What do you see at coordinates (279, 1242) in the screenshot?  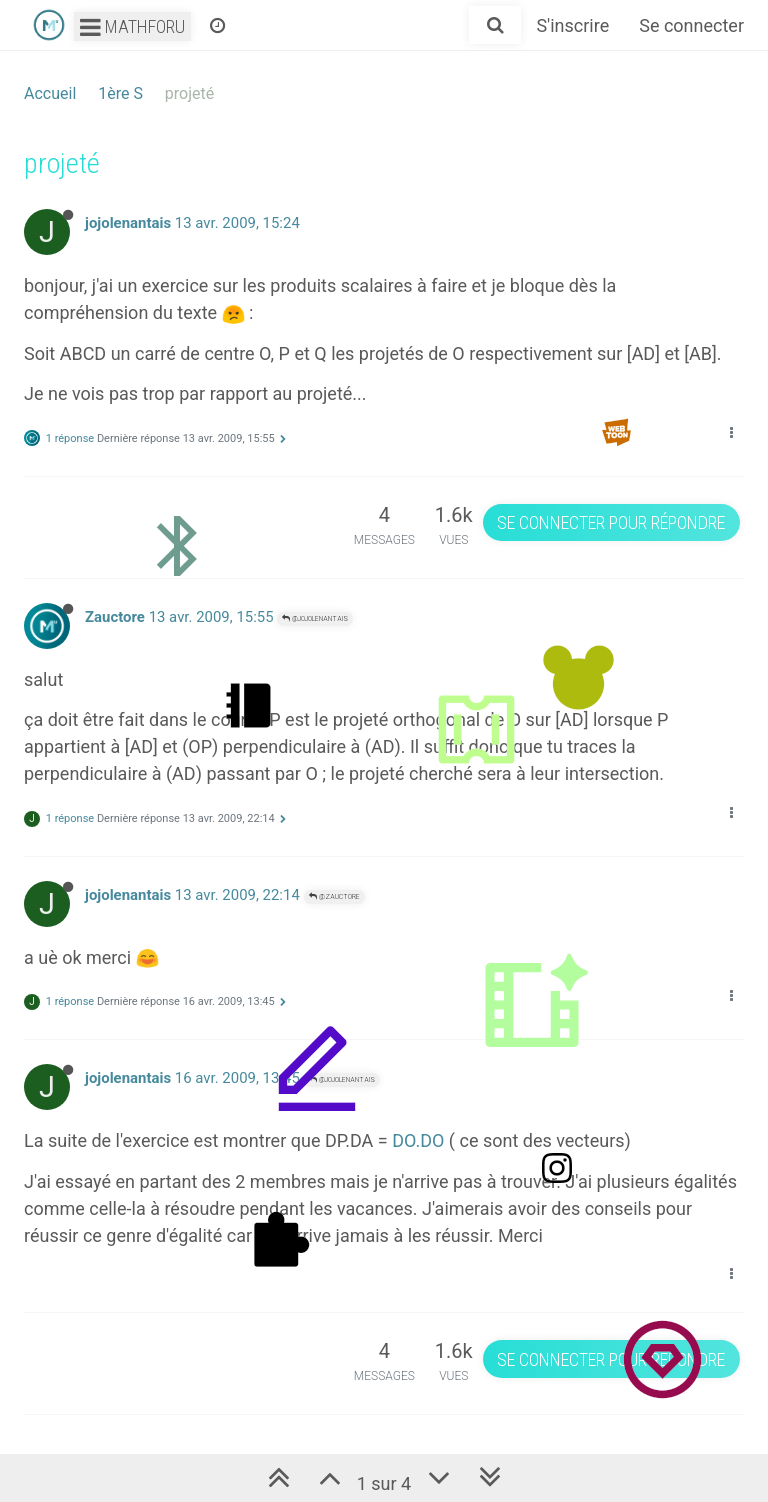 I see `access plugins or extensions` at bounding box center [279, 1242].